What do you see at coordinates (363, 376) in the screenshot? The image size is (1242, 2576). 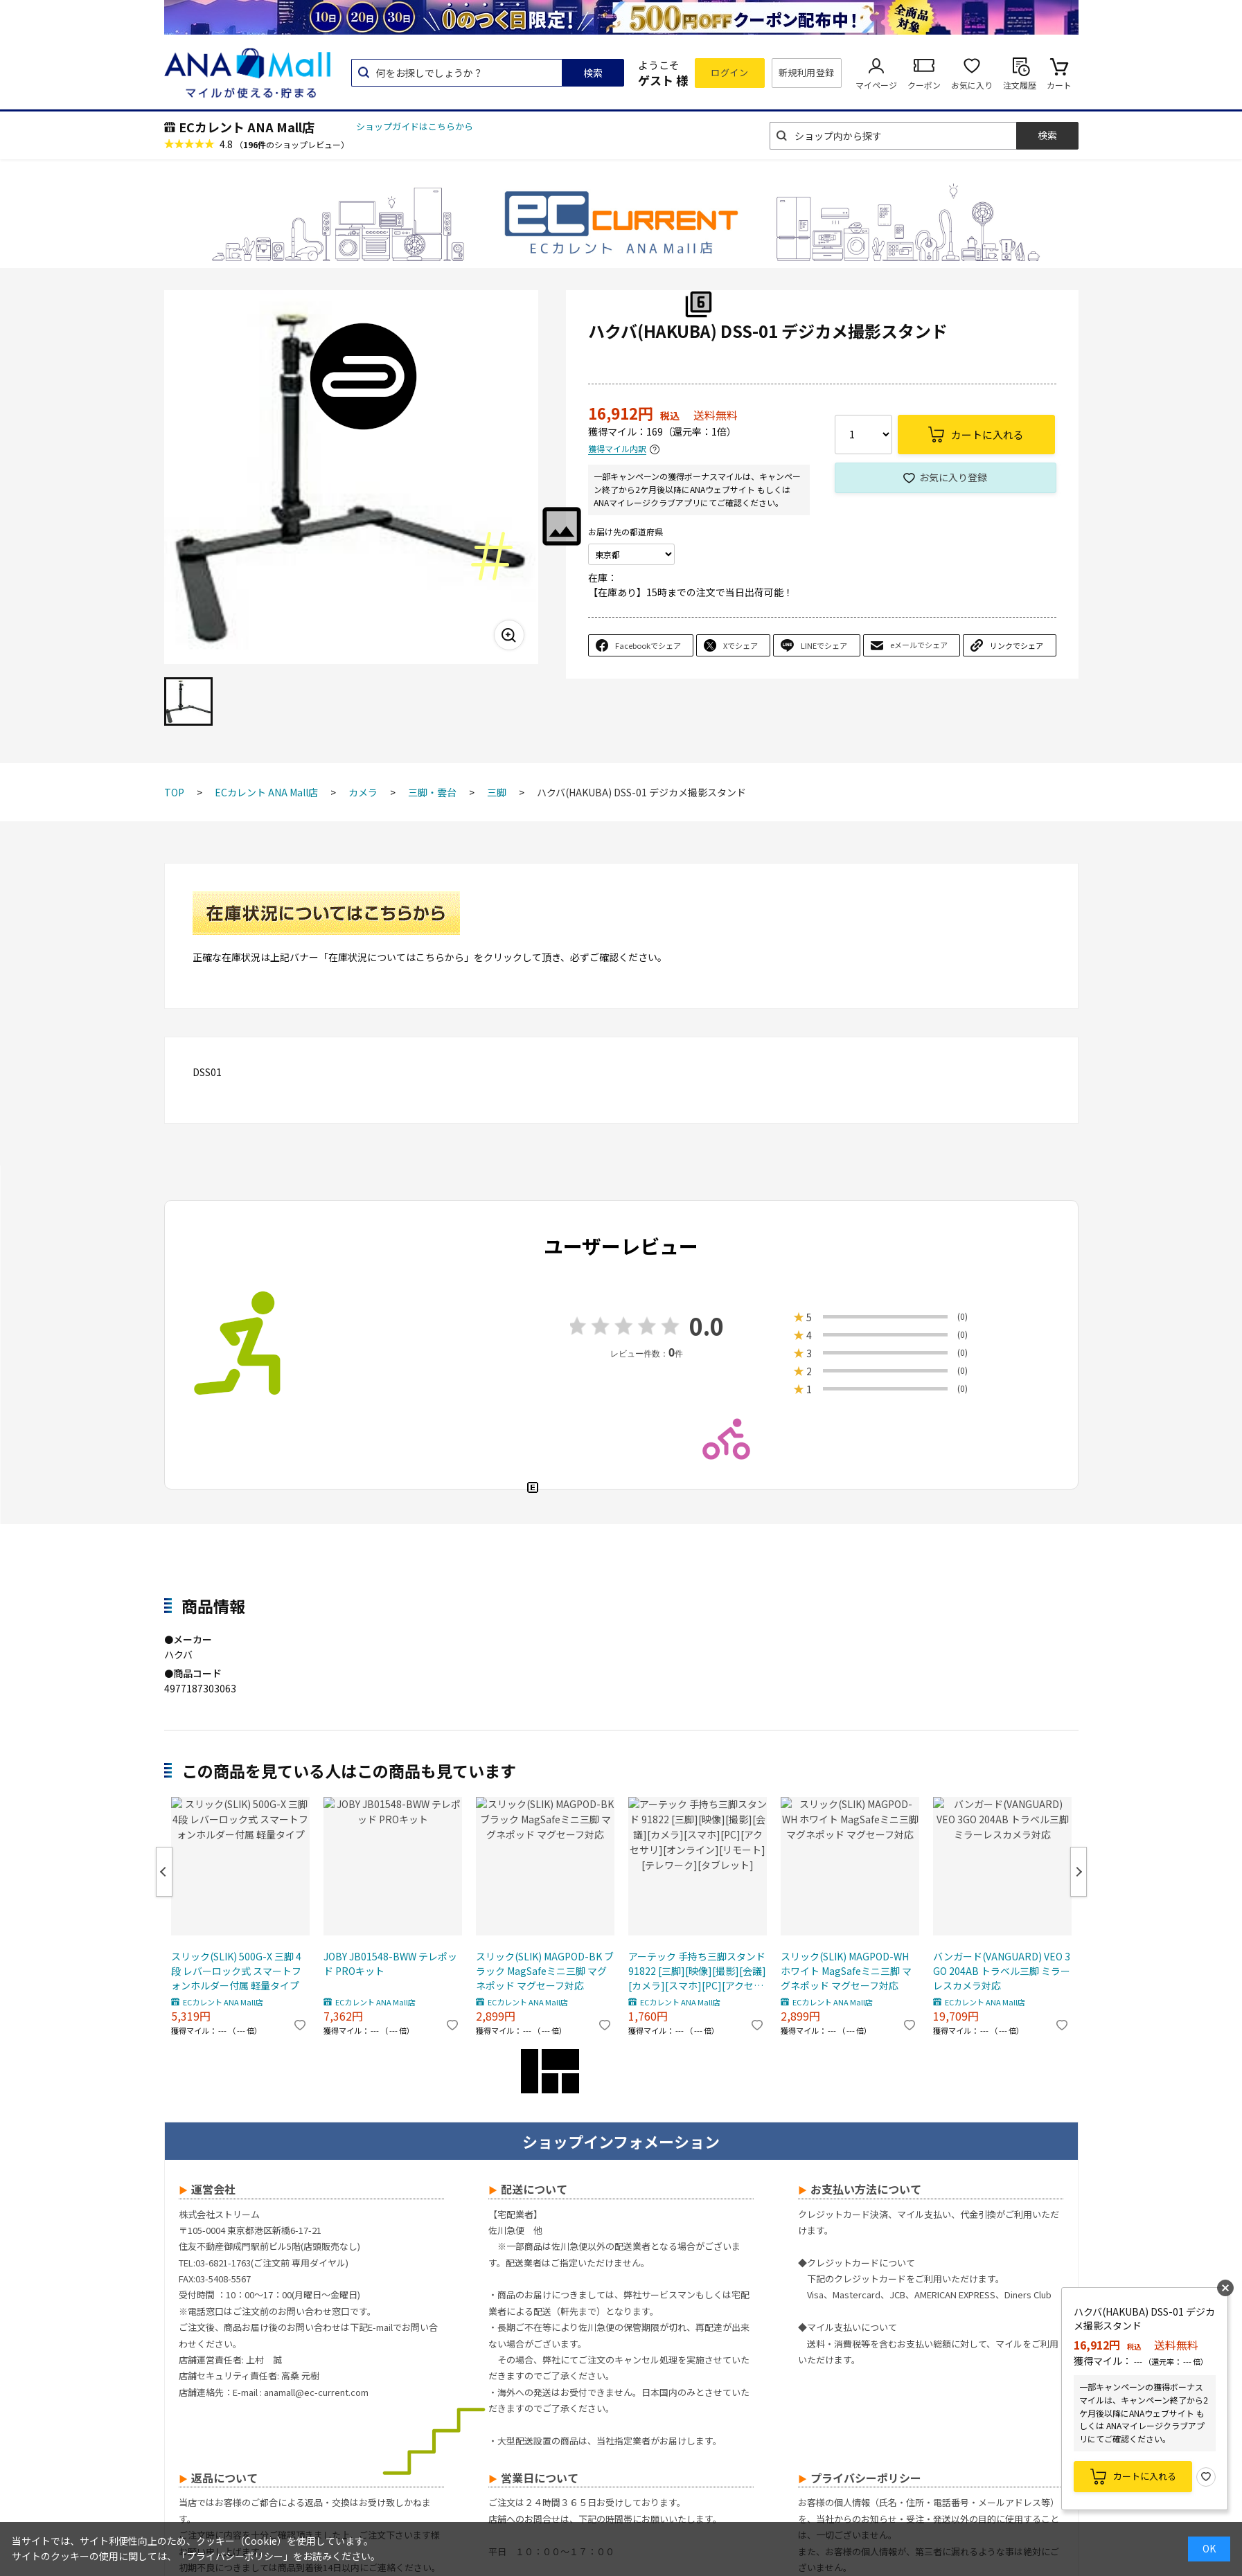 I see `attach a file to your message` at bounding box center [363, 376].